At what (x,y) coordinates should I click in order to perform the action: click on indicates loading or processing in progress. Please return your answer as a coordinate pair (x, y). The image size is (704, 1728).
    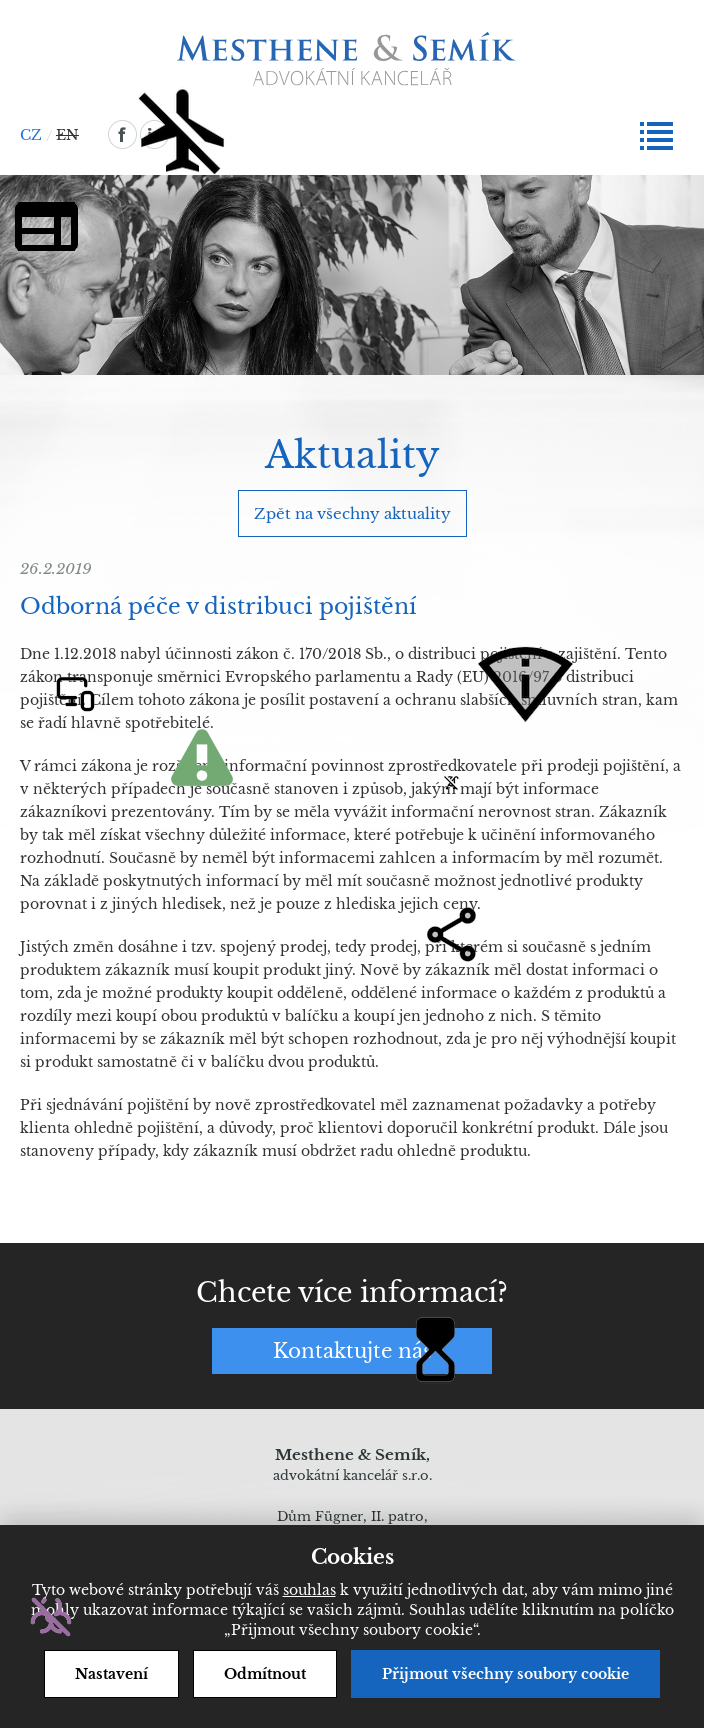
    Looking at the image, I should click on (435, 1349).